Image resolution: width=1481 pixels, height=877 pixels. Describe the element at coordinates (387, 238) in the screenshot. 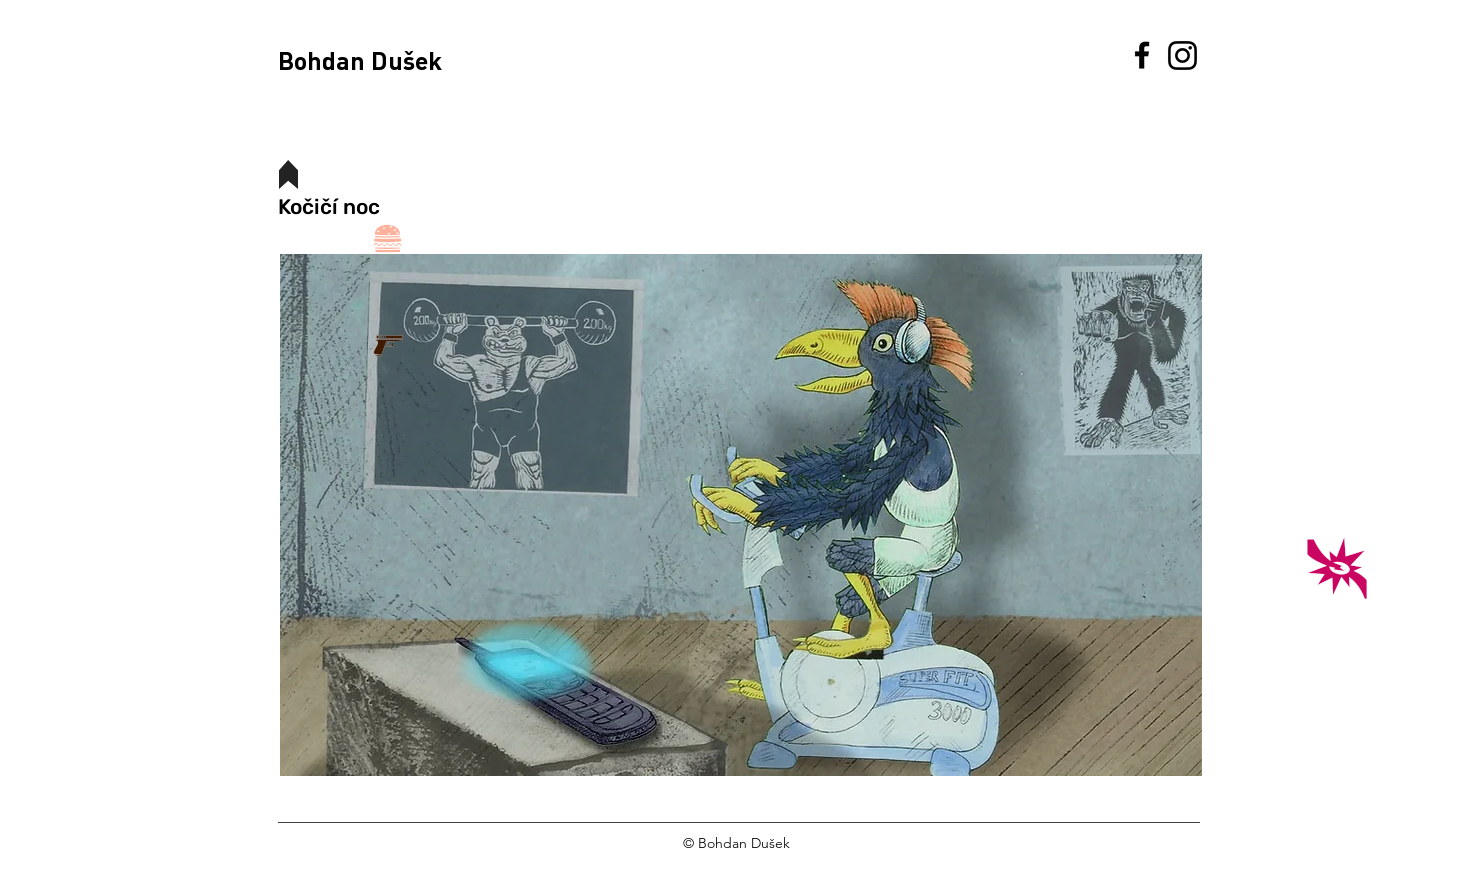

I see `food or restaurant category` at that location.